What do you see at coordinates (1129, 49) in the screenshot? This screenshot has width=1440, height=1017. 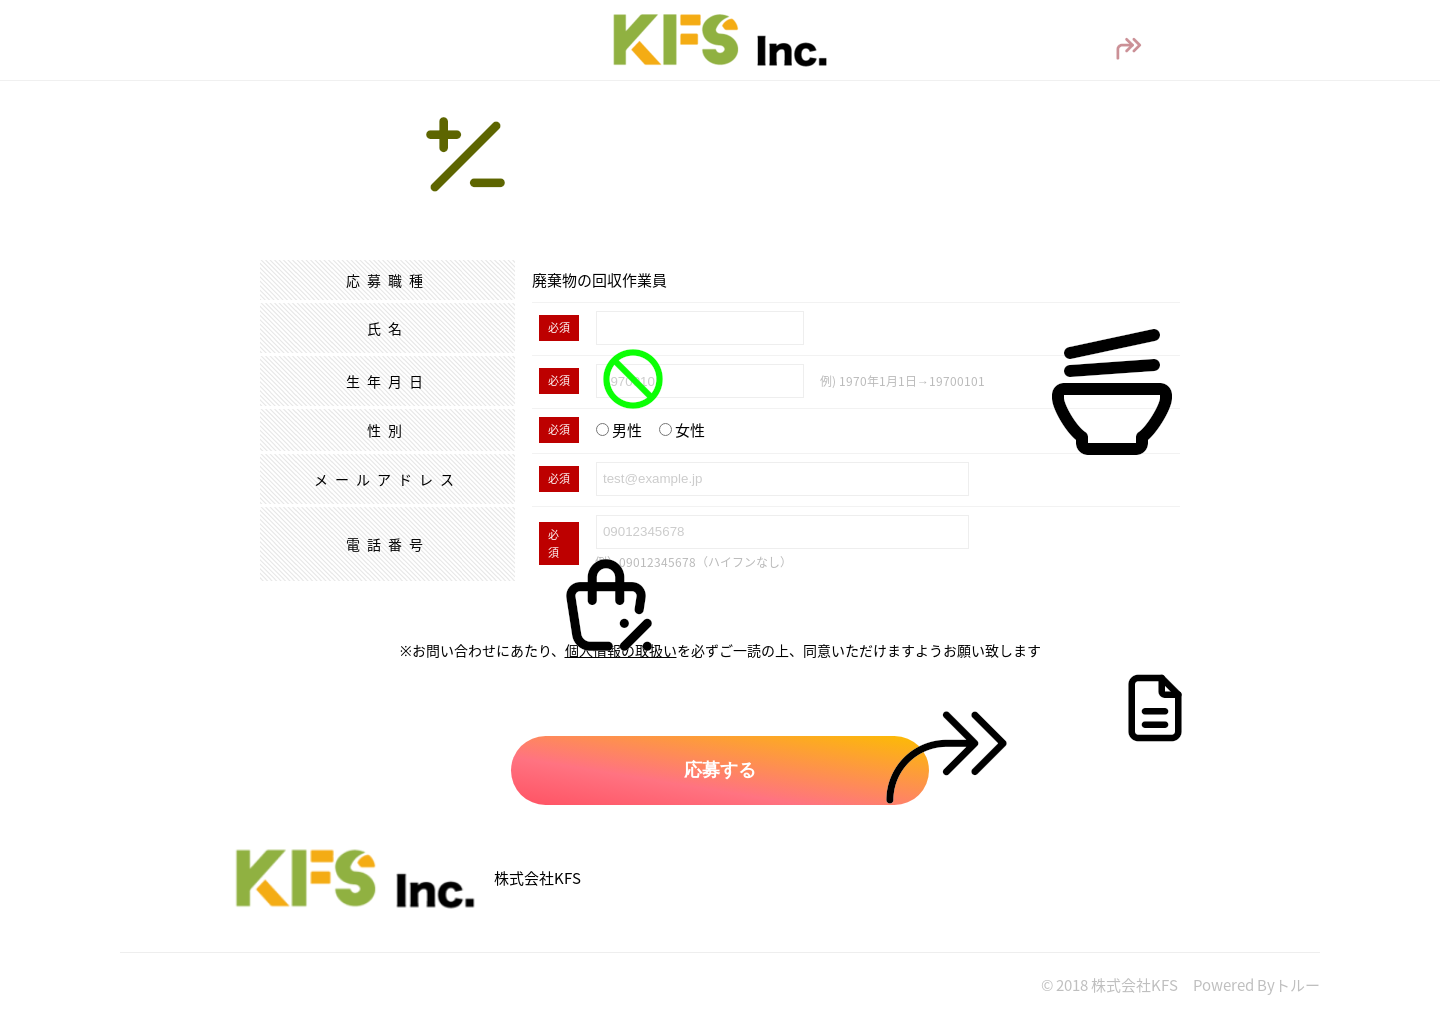 I see `forward message to multiple recipients` at bounding box center [1129, 49].